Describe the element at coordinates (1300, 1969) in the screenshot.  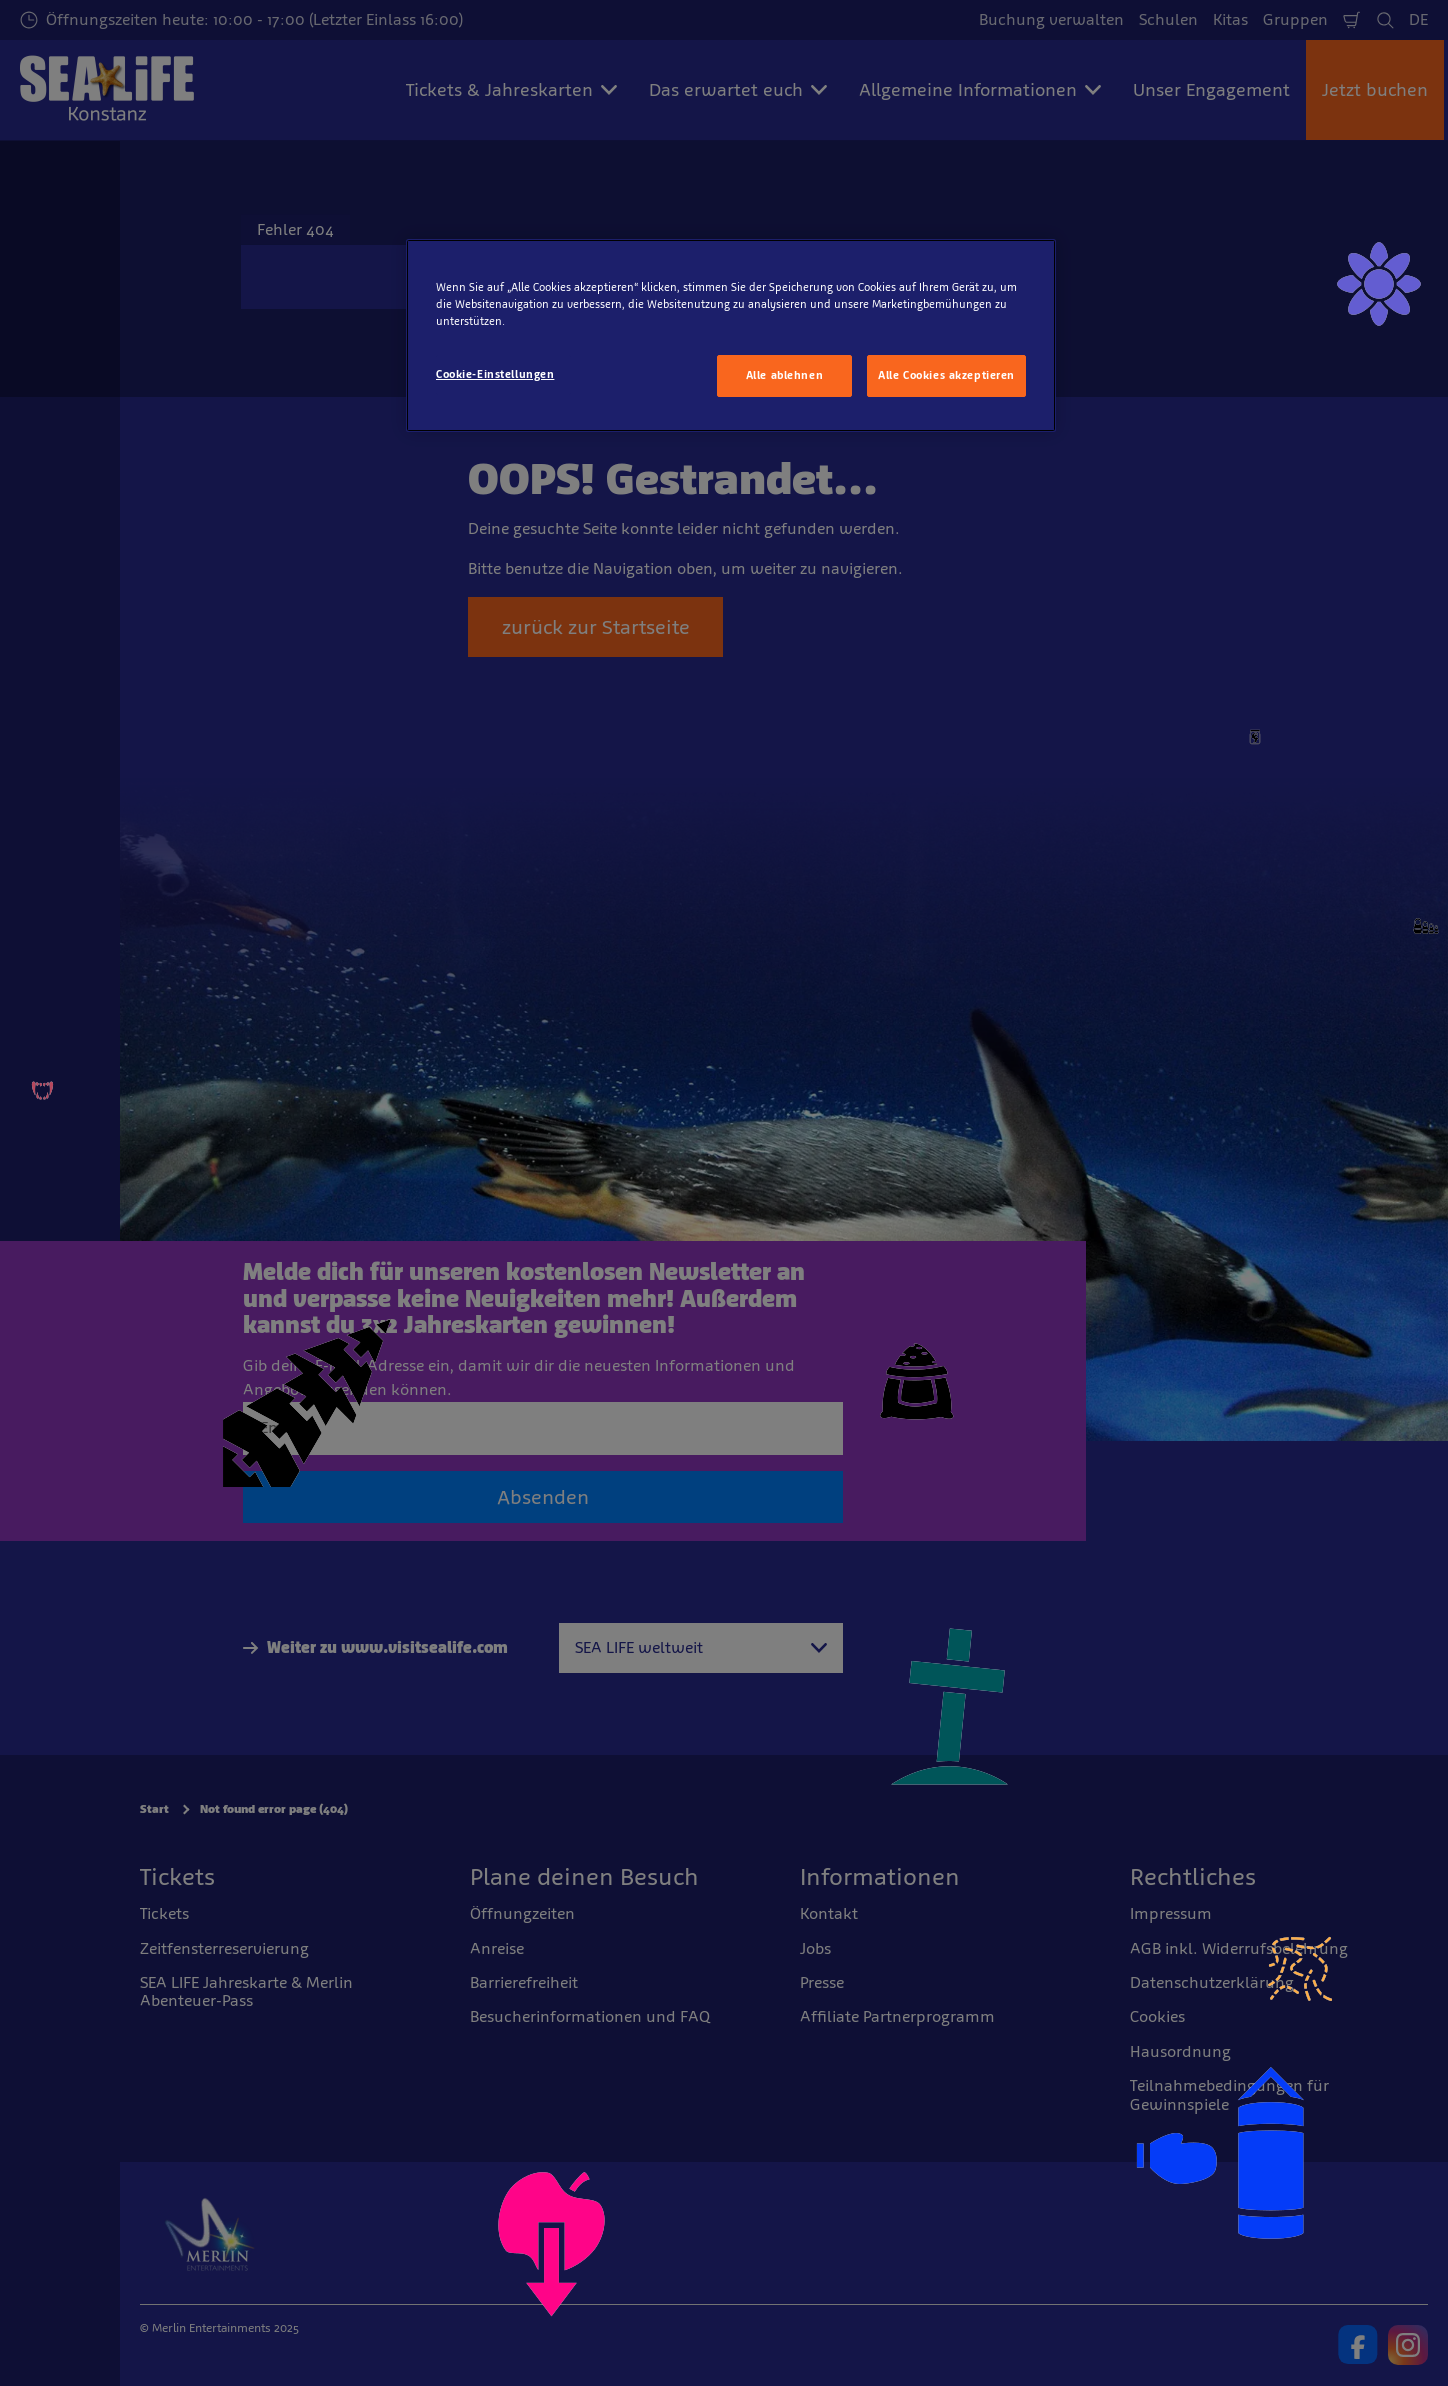
I see `indicates parasites or infection in a health/medical game` at that location.